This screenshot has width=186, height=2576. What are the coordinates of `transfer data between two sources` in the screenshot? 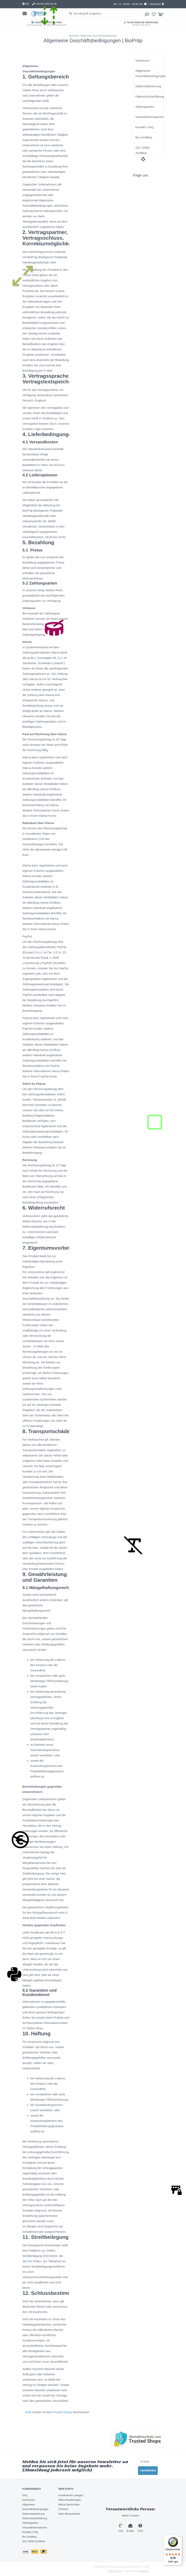 It's located at (49, 16).